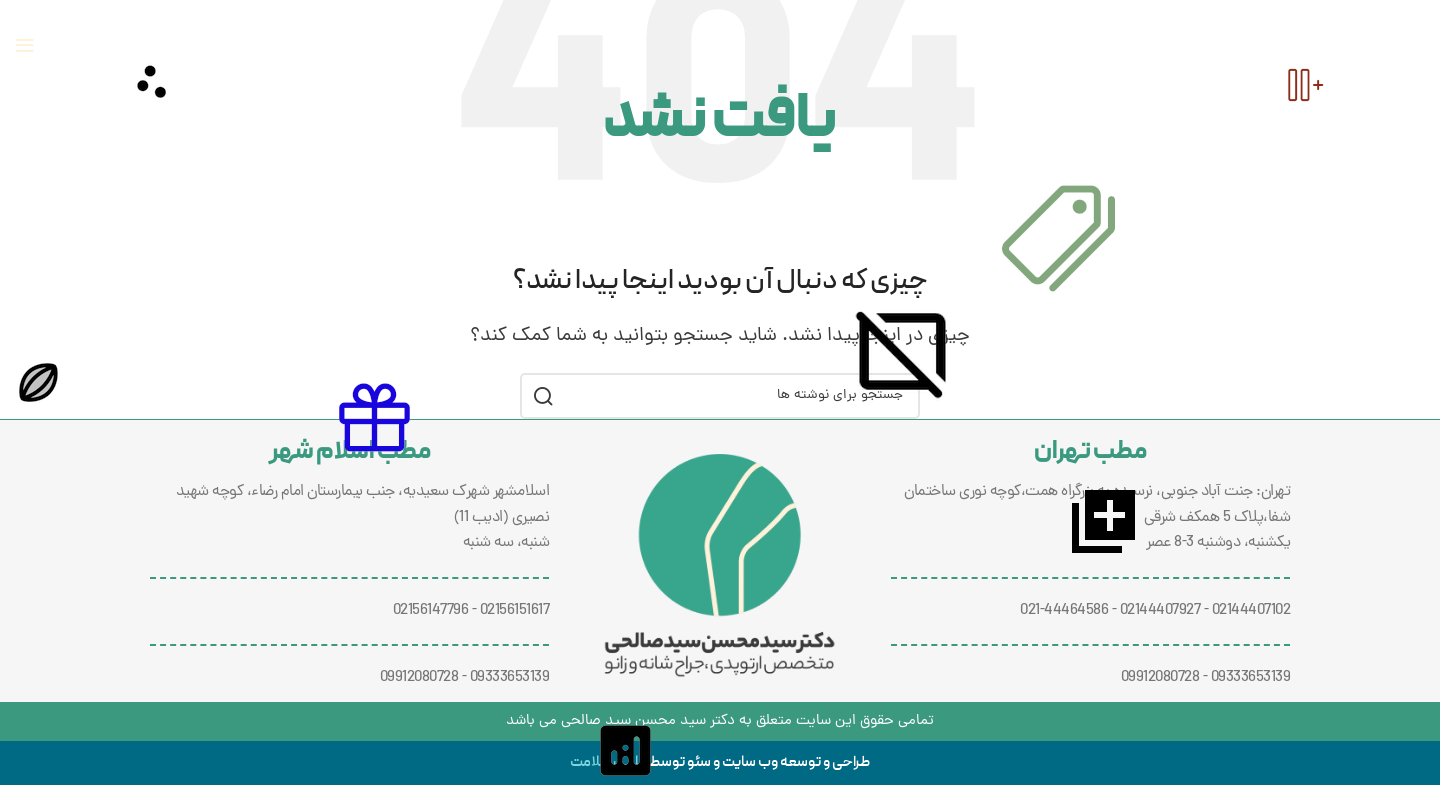 This screenshot has width=1440, height=785. I want to click on view or redeem a gift, so click(374, 421).